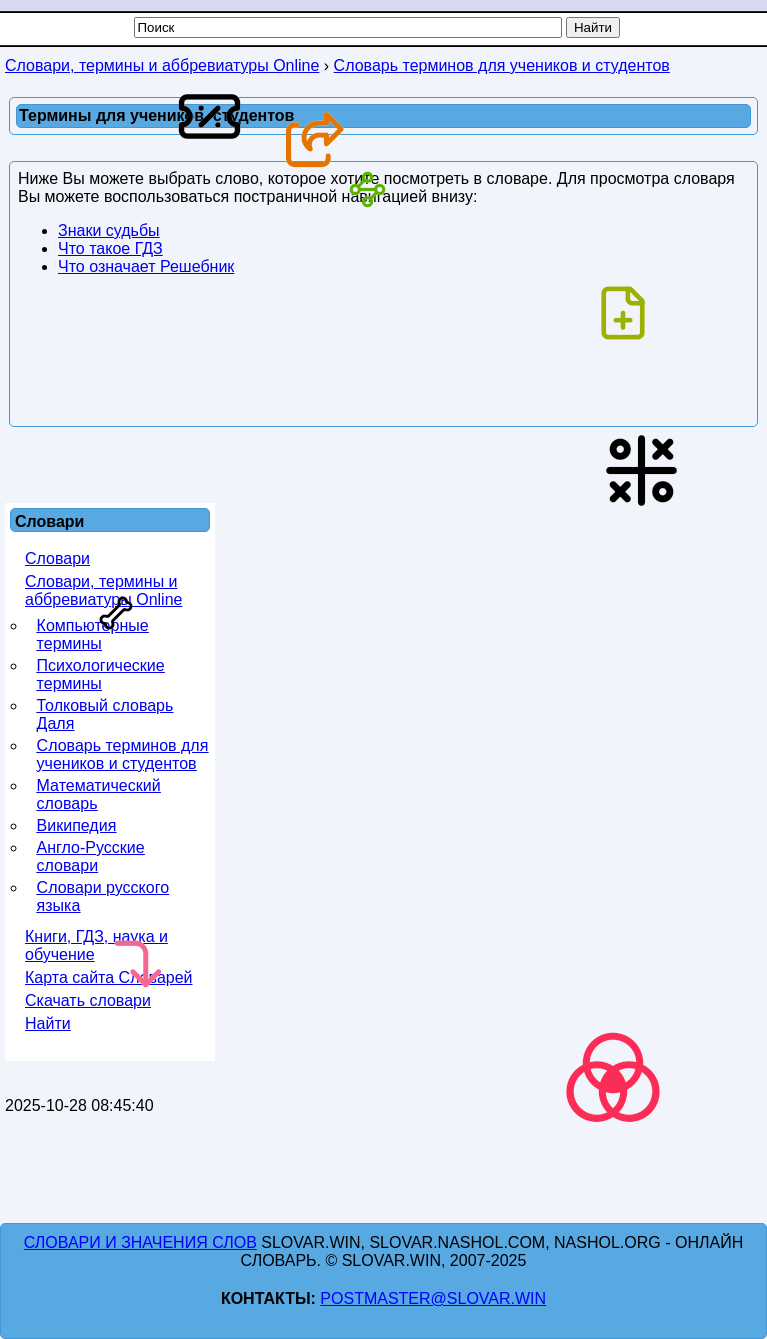 This screenshot has height=1339, width=767. Describe the element at coordinates (313, 139) in the screenshot. I see `share this content externally` at that location.